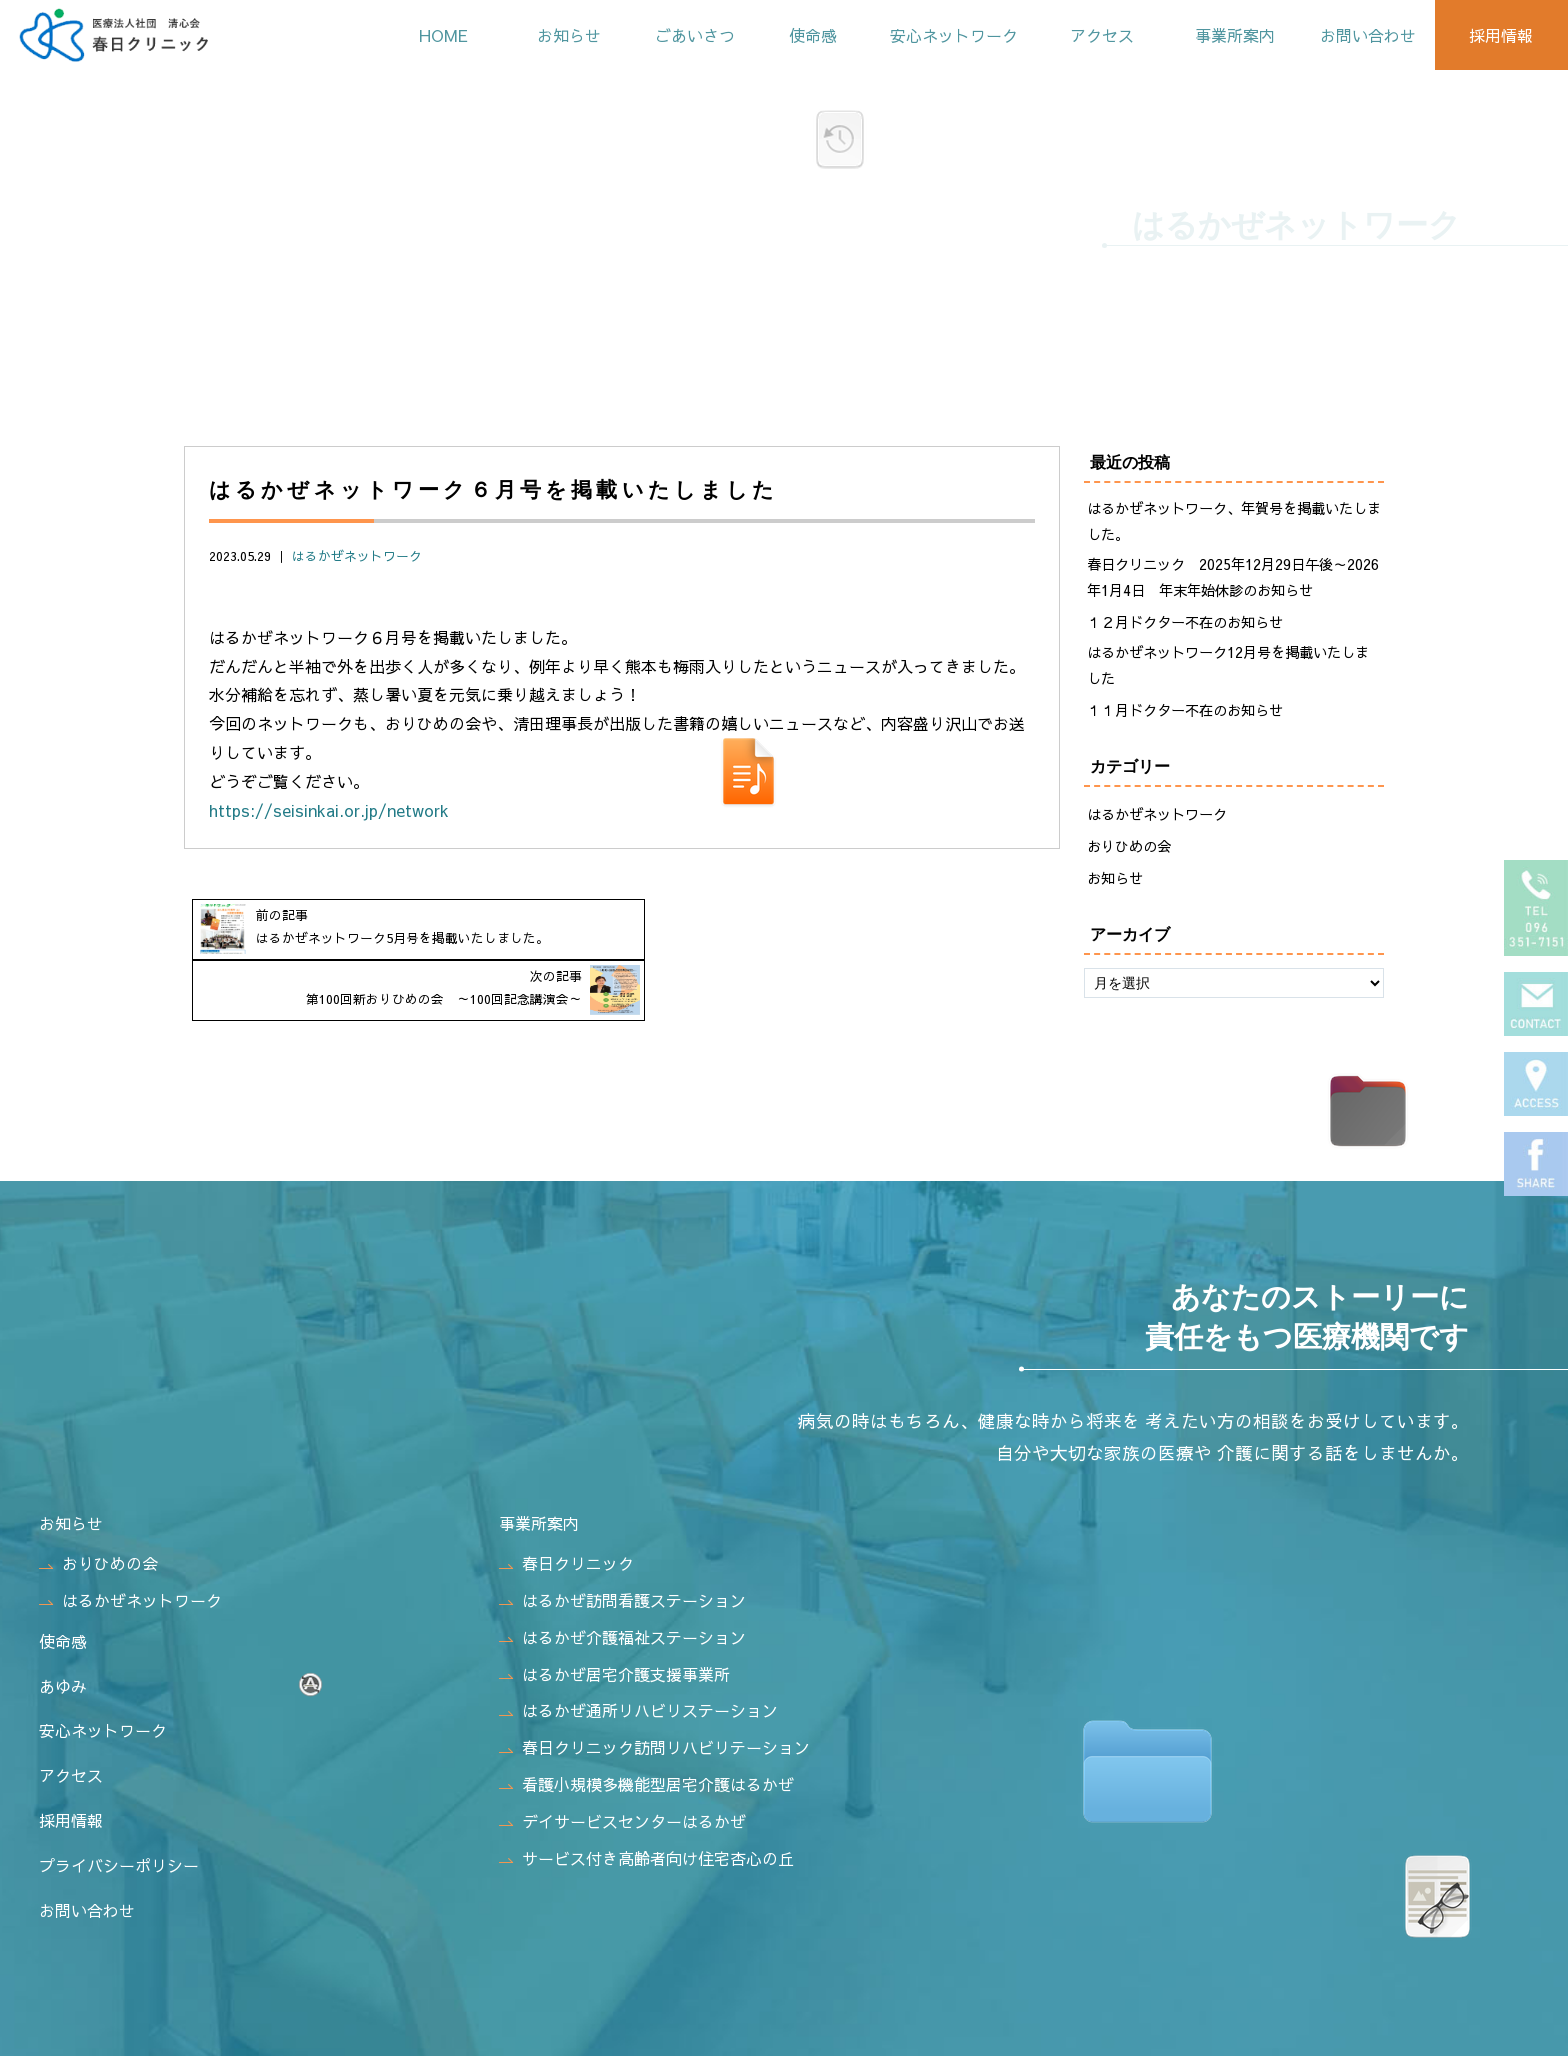  Describe the element at coordinates (1437, 1896) in the screenshot. I see `open office productivity suite` at that location.